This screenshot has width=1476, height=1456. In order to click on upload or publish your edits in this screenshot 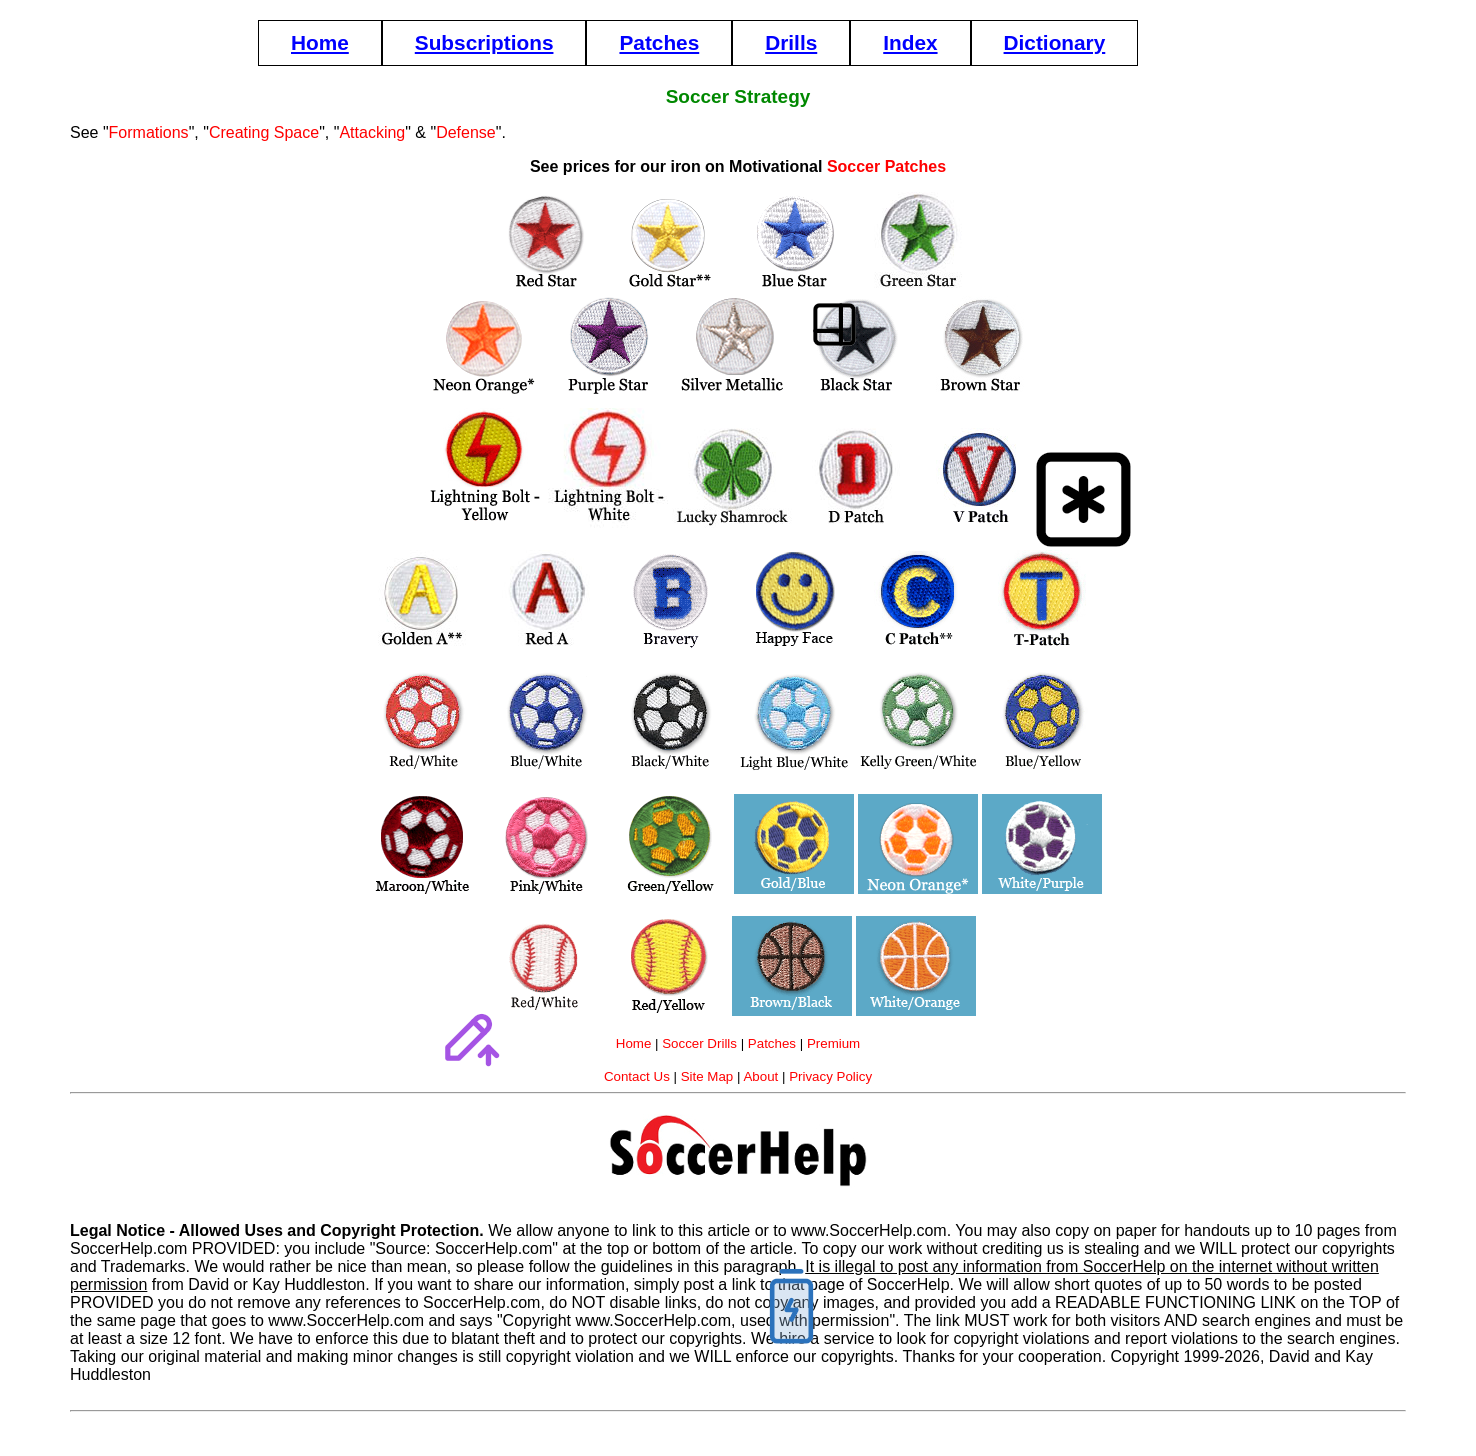, I will do `click(469, 1036)`.